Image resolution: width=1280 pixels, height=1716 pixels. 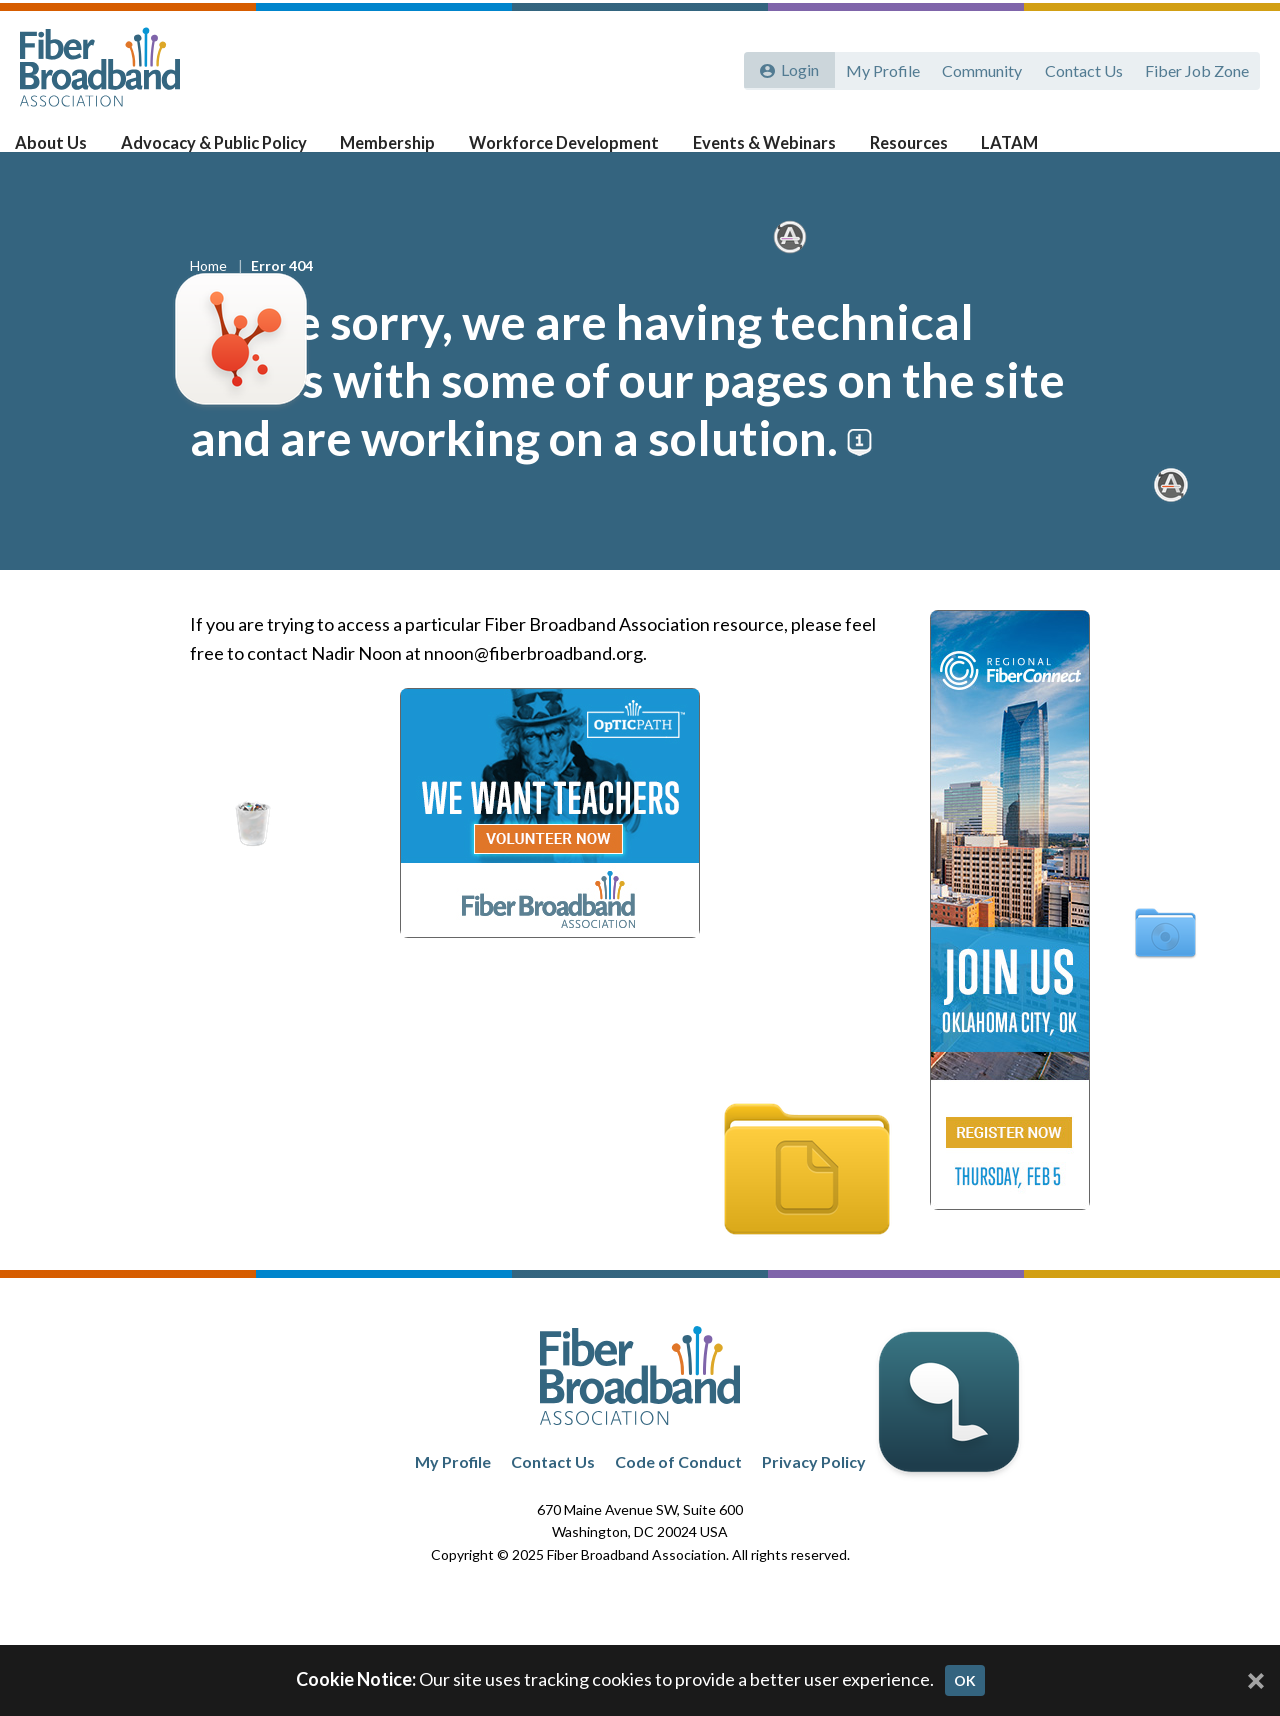 I want to click on open your documents folder, so click(x=807, y=1169).